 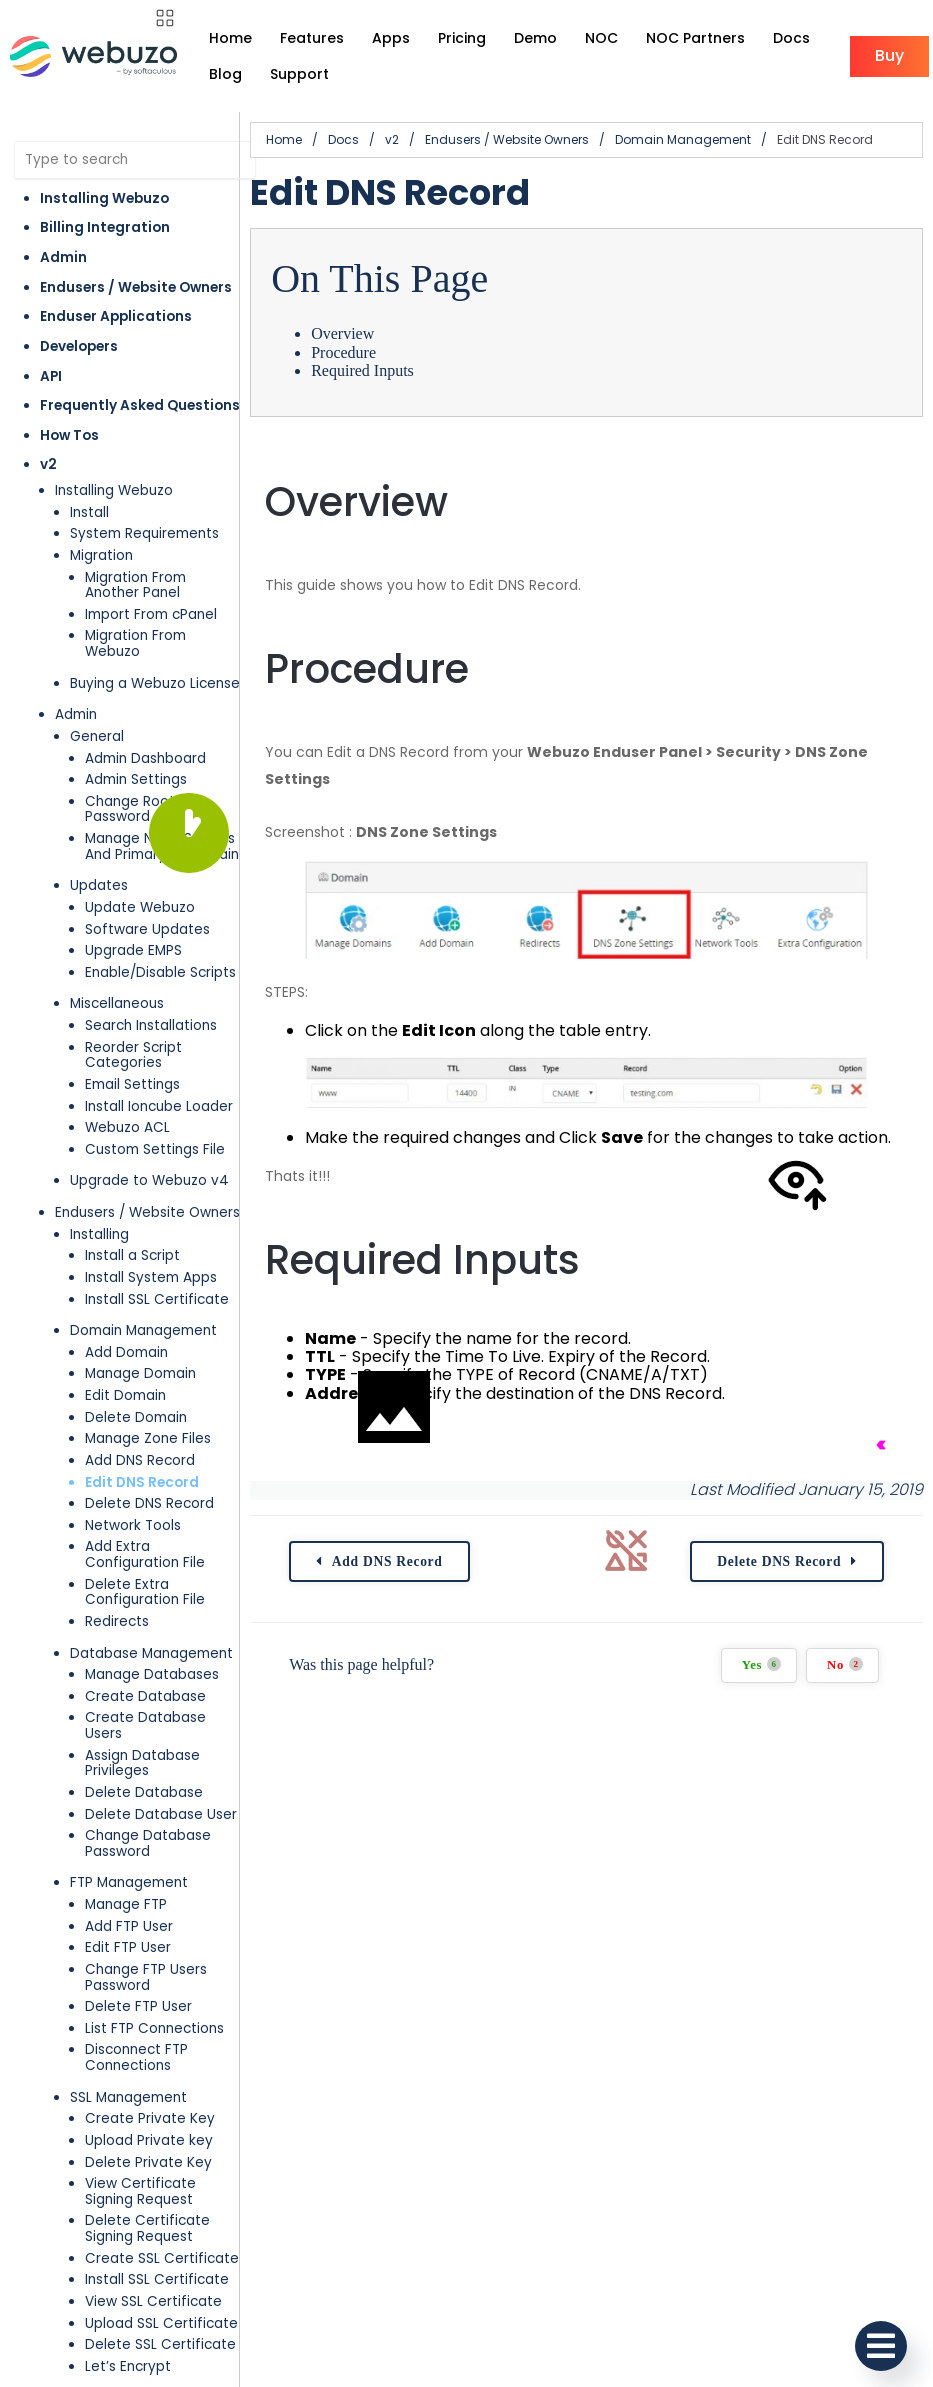 What do you see at coordinates (165, 18) in the screenshot?
I see `view all applications` at bounding box center [165, 18].